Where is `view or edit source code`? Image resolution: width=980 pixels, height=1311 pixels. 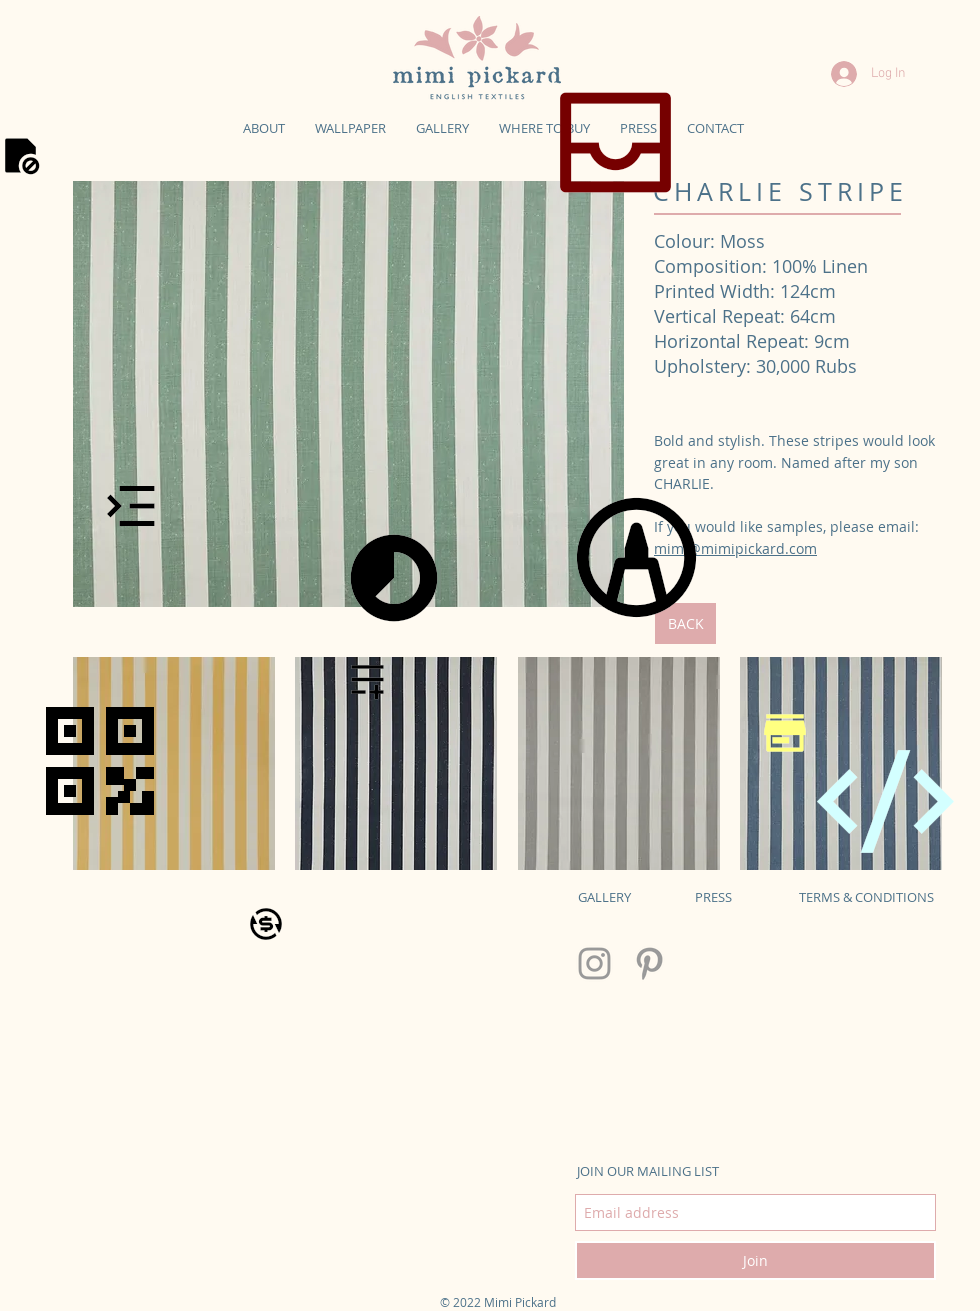 view or edit source code is located at coordinates (885, 801).